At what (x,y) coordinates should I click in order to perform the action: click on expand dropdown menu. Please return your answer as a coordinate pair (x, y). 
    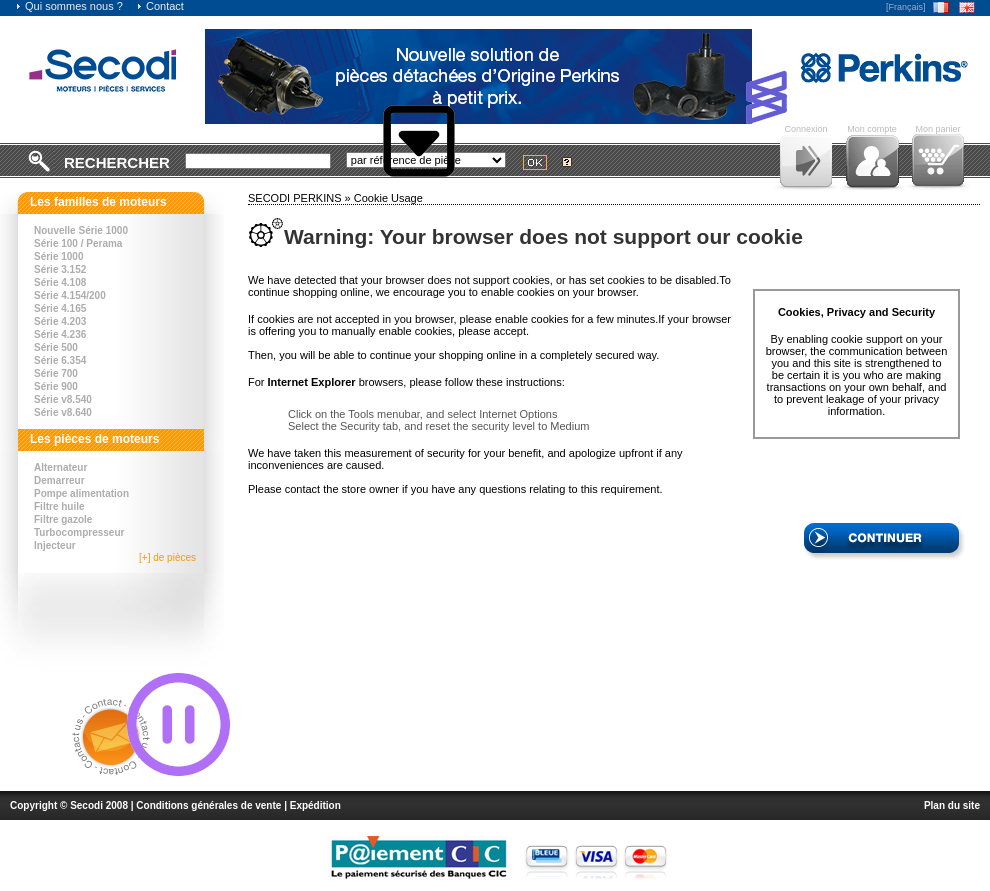
    Looking at the image, I should click on (419, 141).